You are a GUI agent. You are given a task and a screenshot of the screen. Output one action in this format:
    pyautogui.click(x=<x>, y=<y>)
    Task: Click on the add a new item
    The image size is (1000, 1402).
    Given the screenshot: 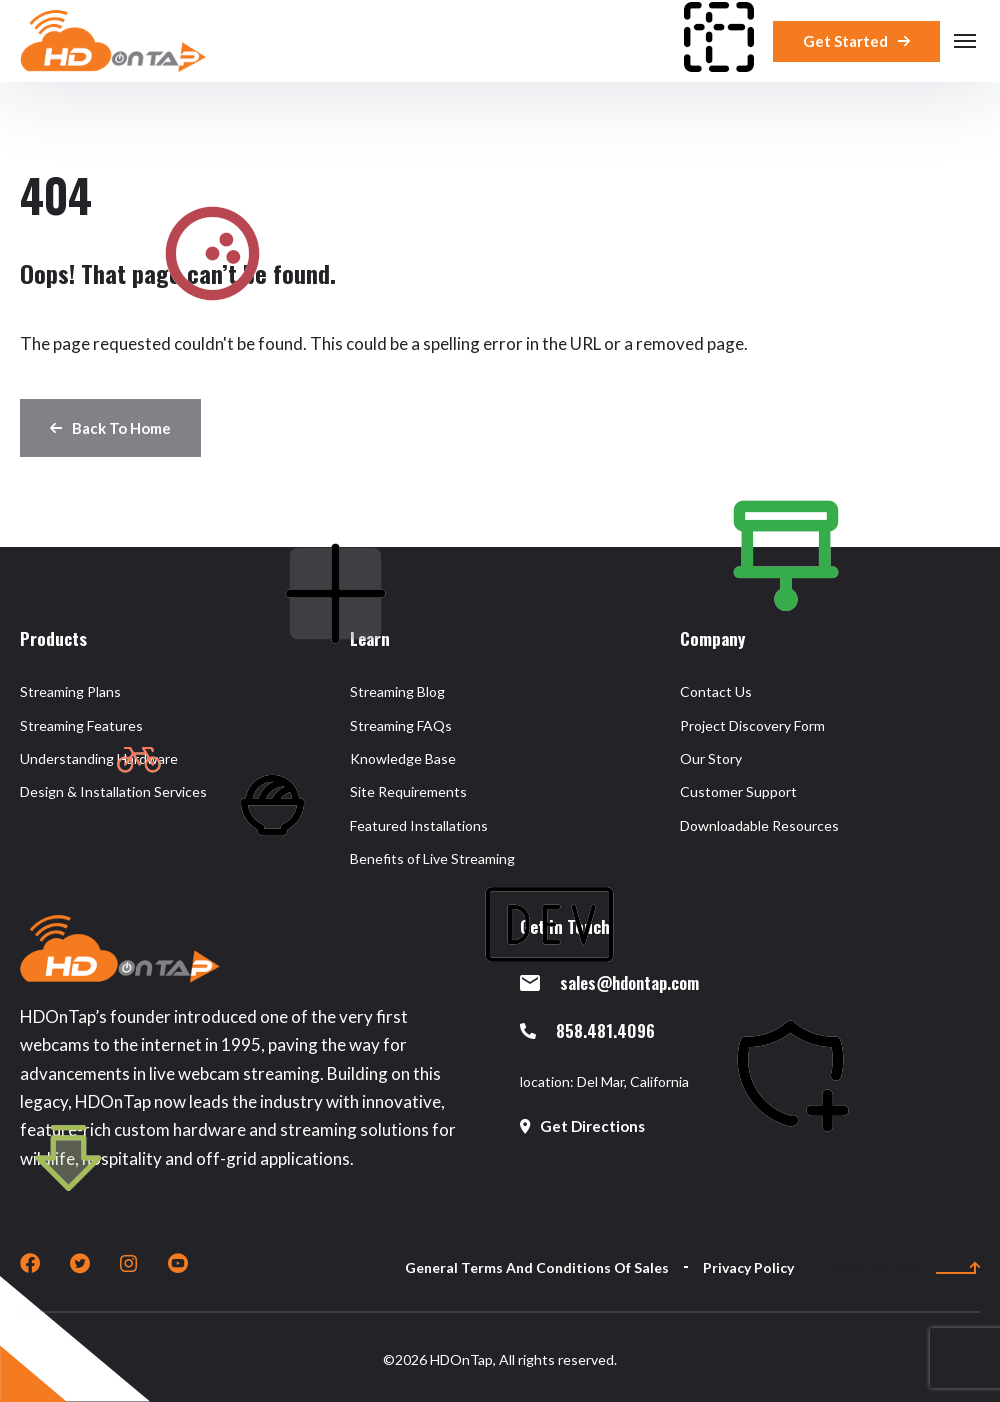 What is the action you would take?
    pyautogui.click(x=335, y=593)
    